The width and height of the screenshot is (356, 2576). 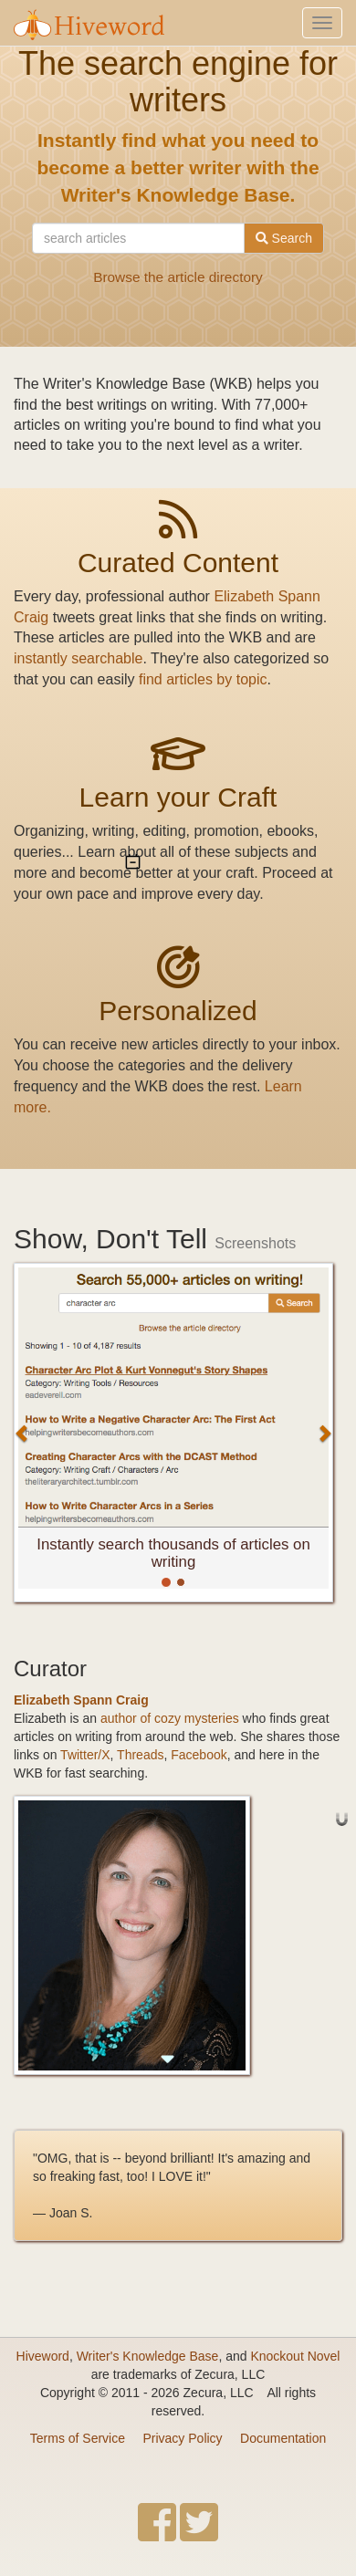 What do you see at coordinates (167, 2054) in the screenshot?
I see `sort items in descending order` at bounding box center [167, 2054].